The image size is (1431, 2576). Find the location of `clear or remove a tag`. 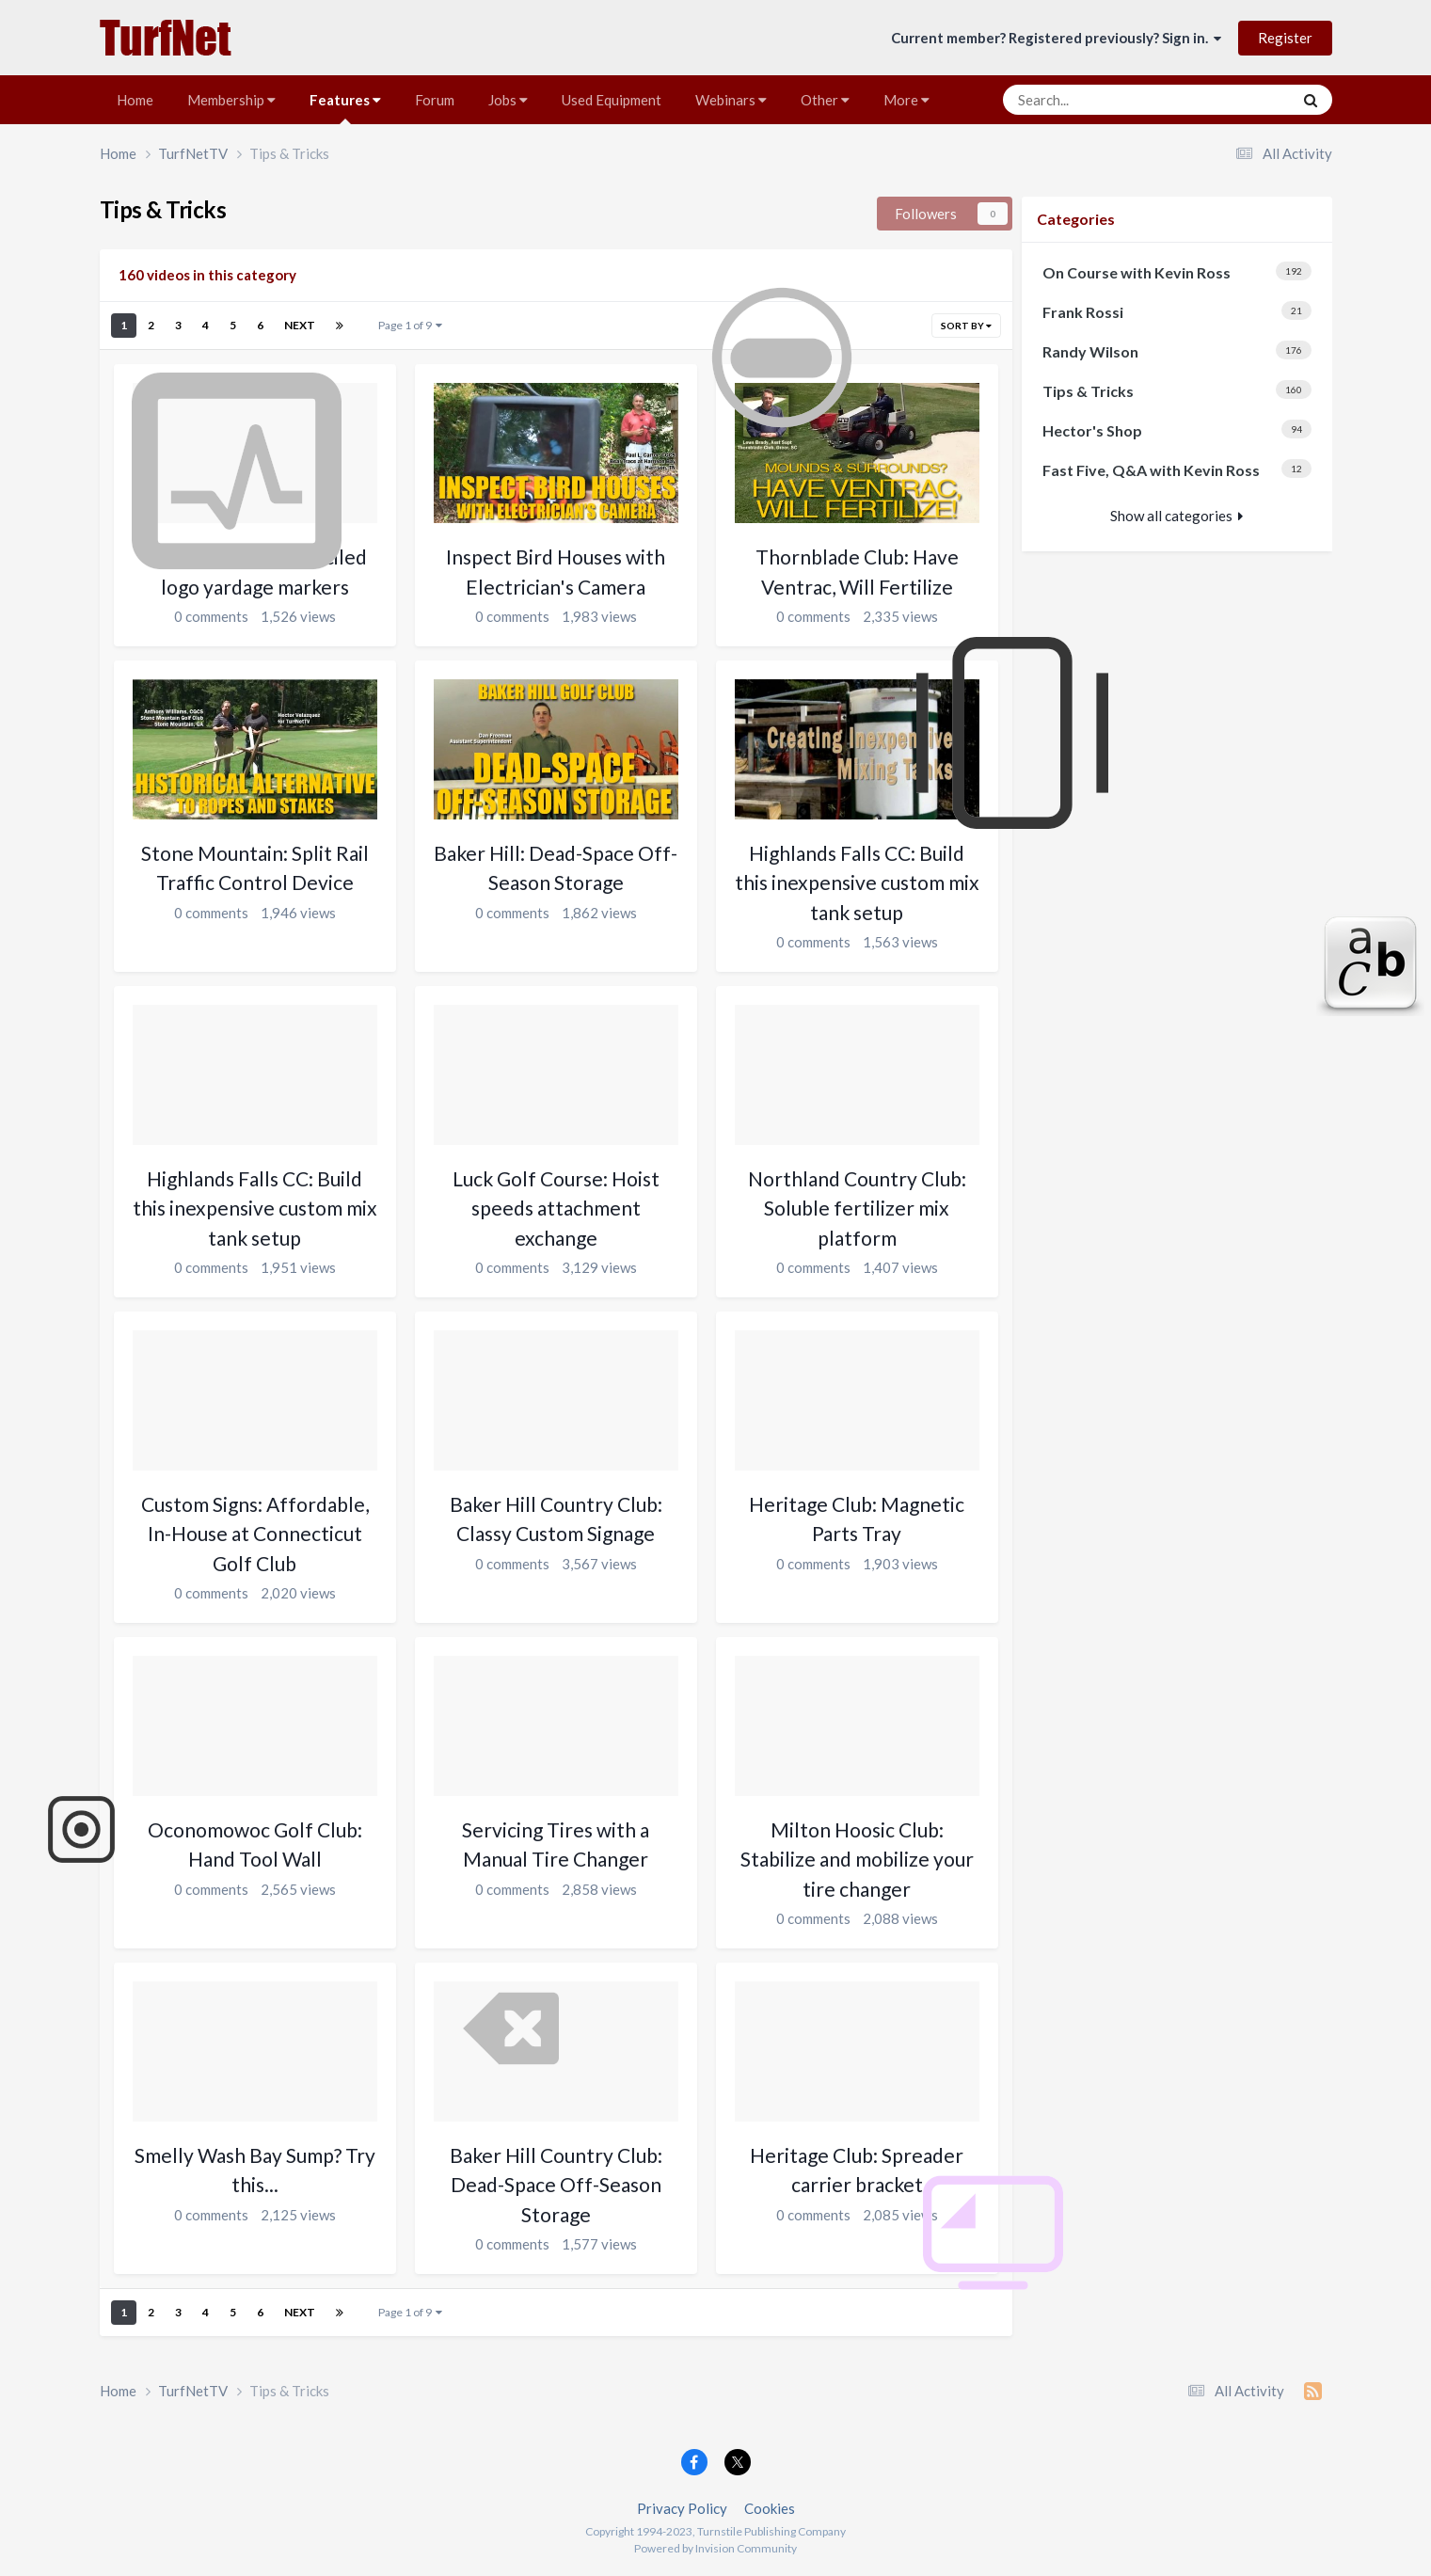

clear or remove a tag is located at coordinates (511, 2028).